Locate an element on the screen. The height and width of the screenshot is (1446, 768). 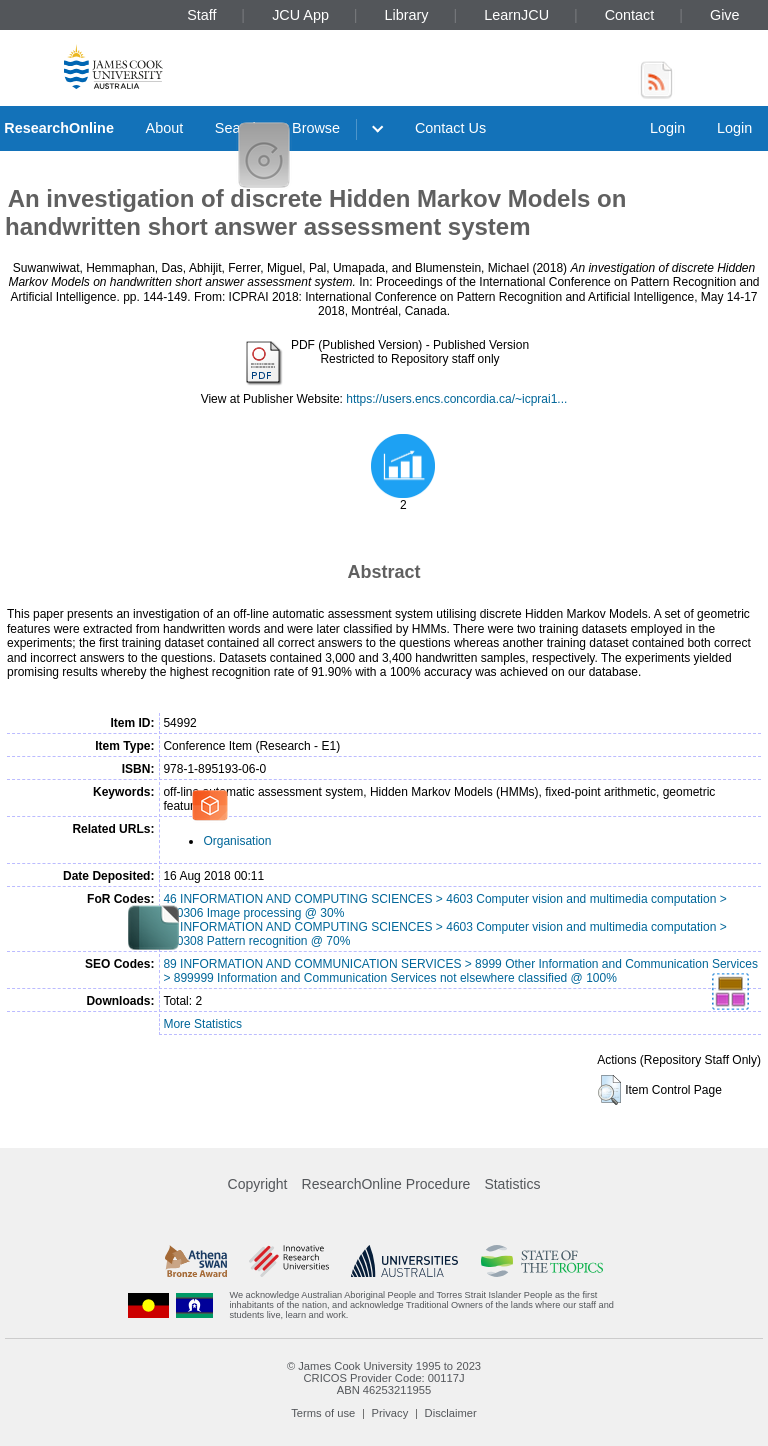
open a 3ds file is located at coordinates (210, 804).